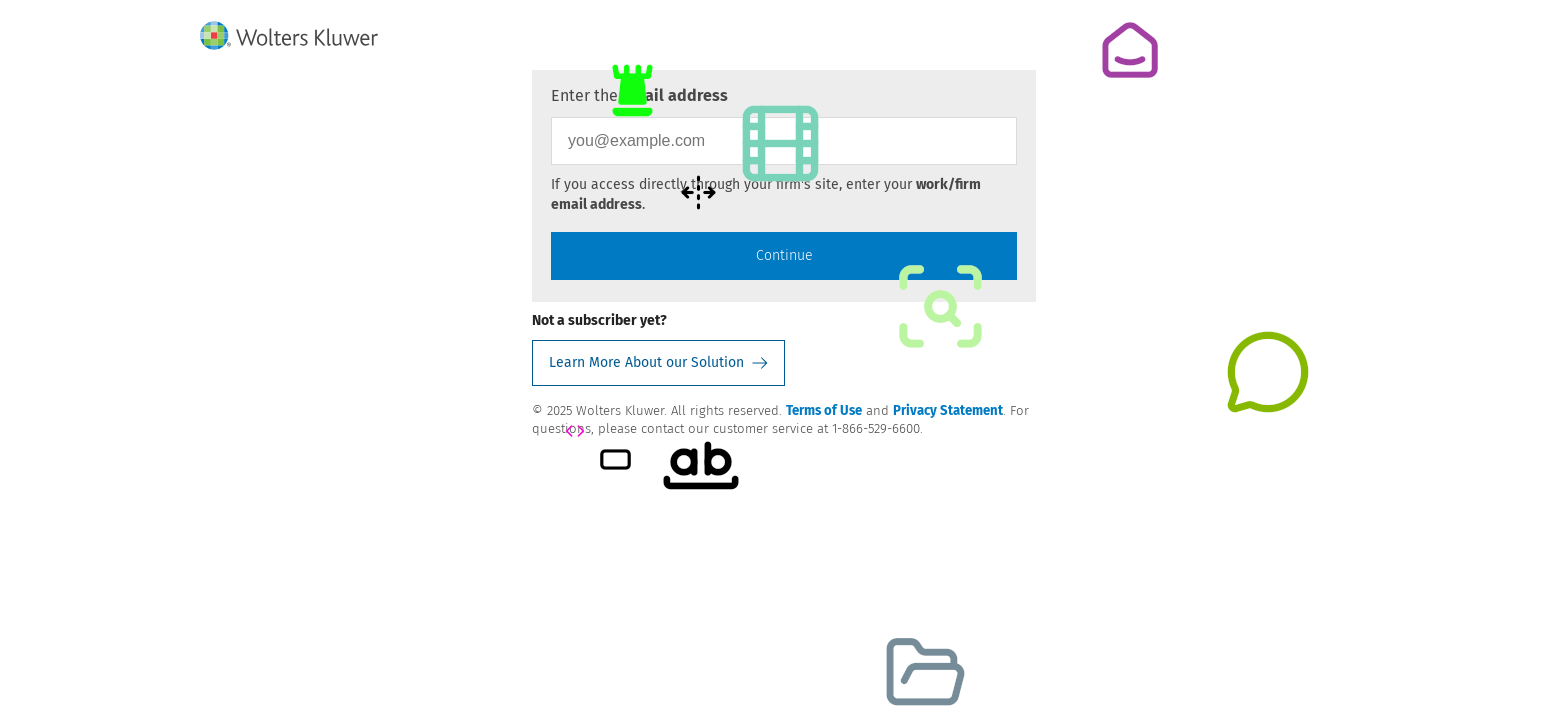  Describe the element at coordinates (925, 673) in the screenshot. I see `open folder to view contents` at that location.